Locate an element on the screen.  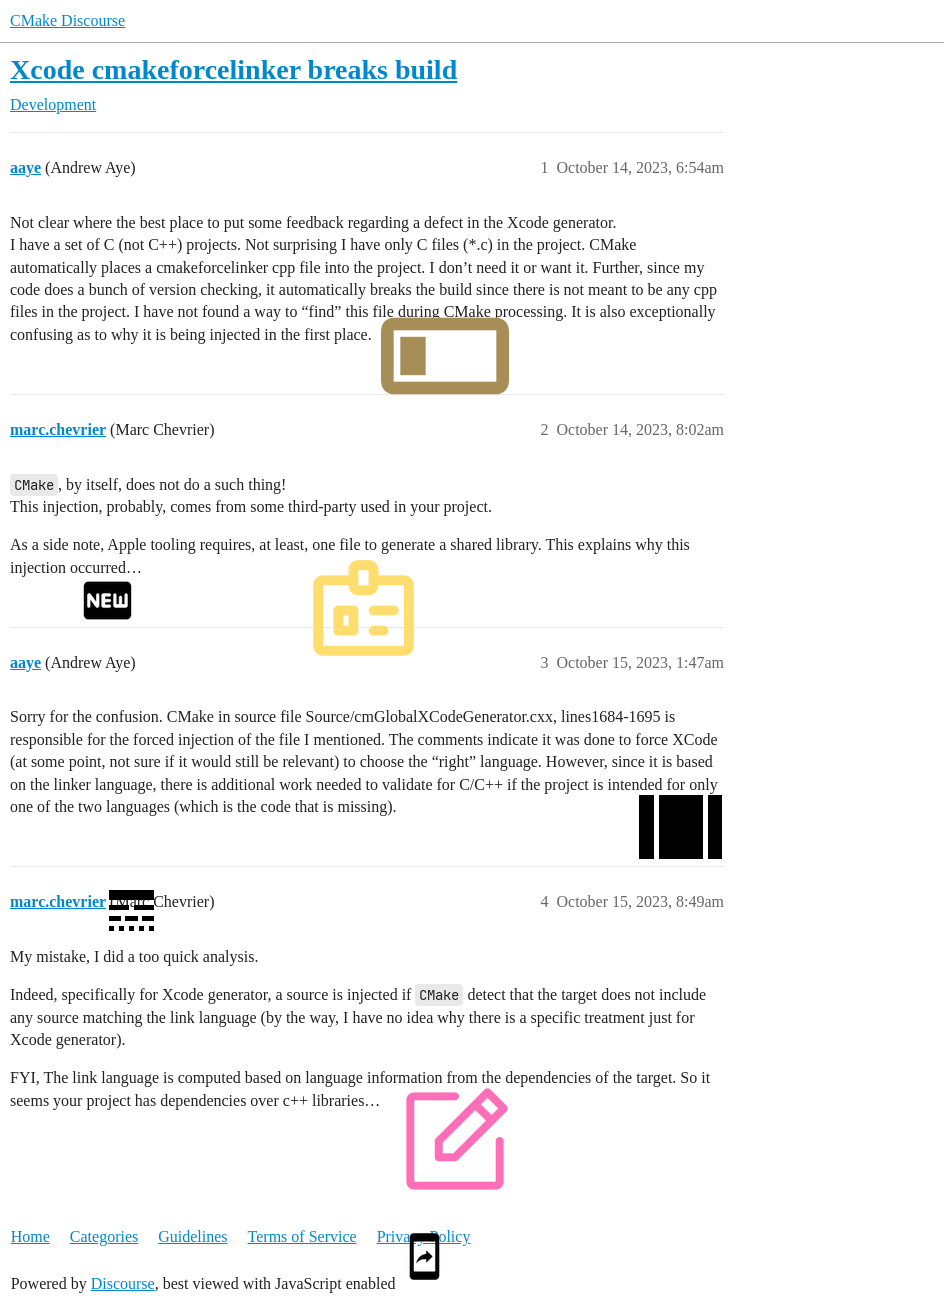
compose a new note is located at coordinates (455, 1141).